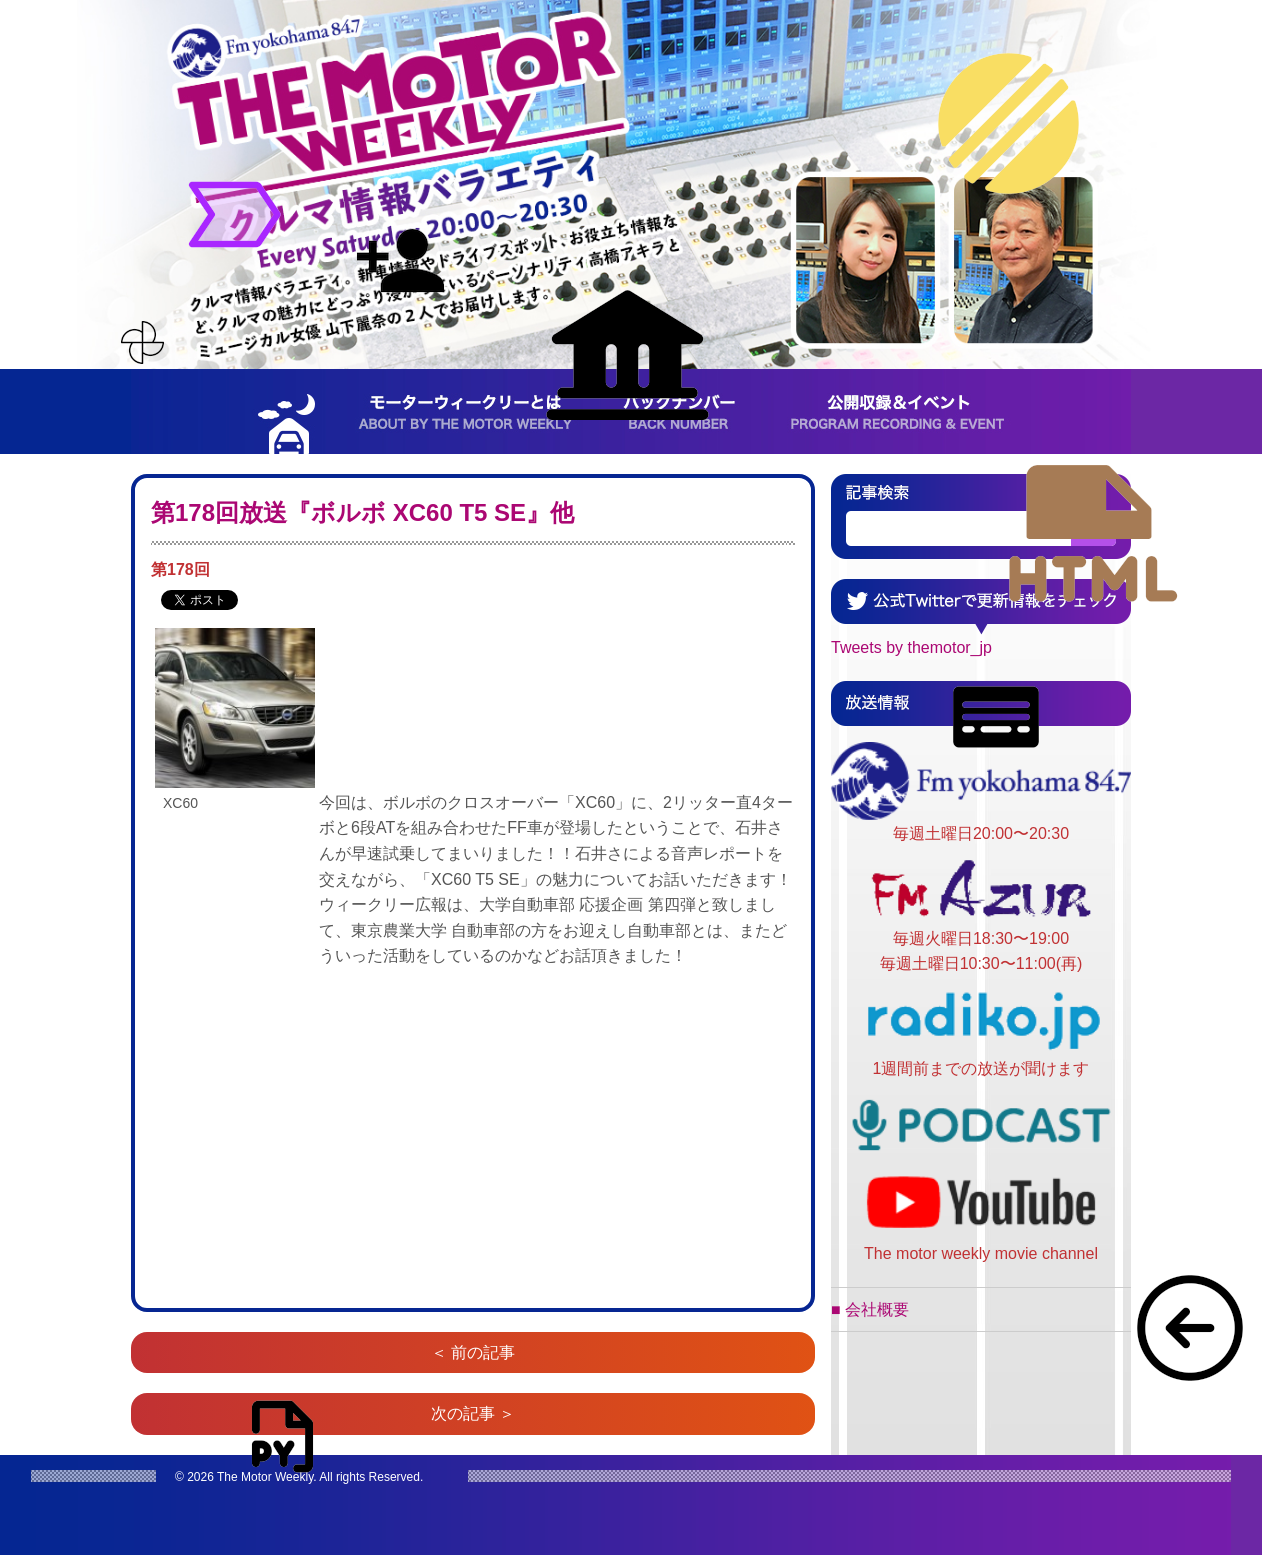  Describe the element at coordinates (996, 717) in the screenshot. I see `open the on-screen keyboard` at that location.